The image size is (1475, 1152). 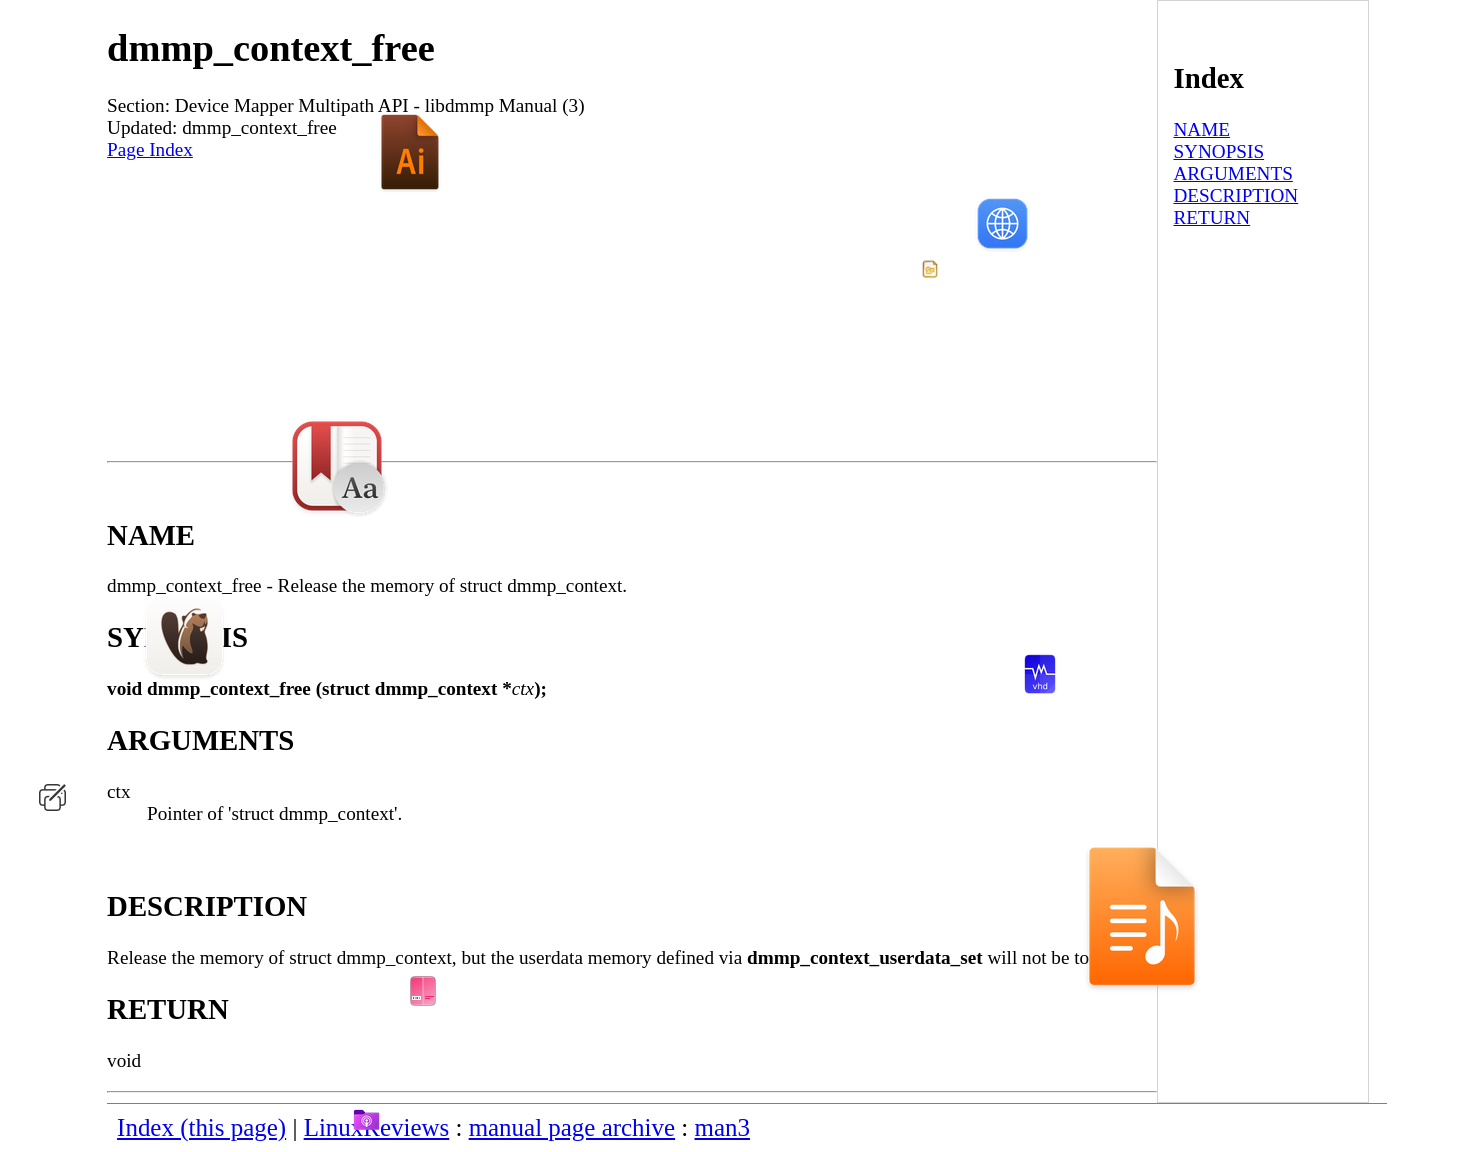 What do you see at coordinates (337, 466) in the screenshot?
I see `open the dictionary app` at bounding box center [337, 466].